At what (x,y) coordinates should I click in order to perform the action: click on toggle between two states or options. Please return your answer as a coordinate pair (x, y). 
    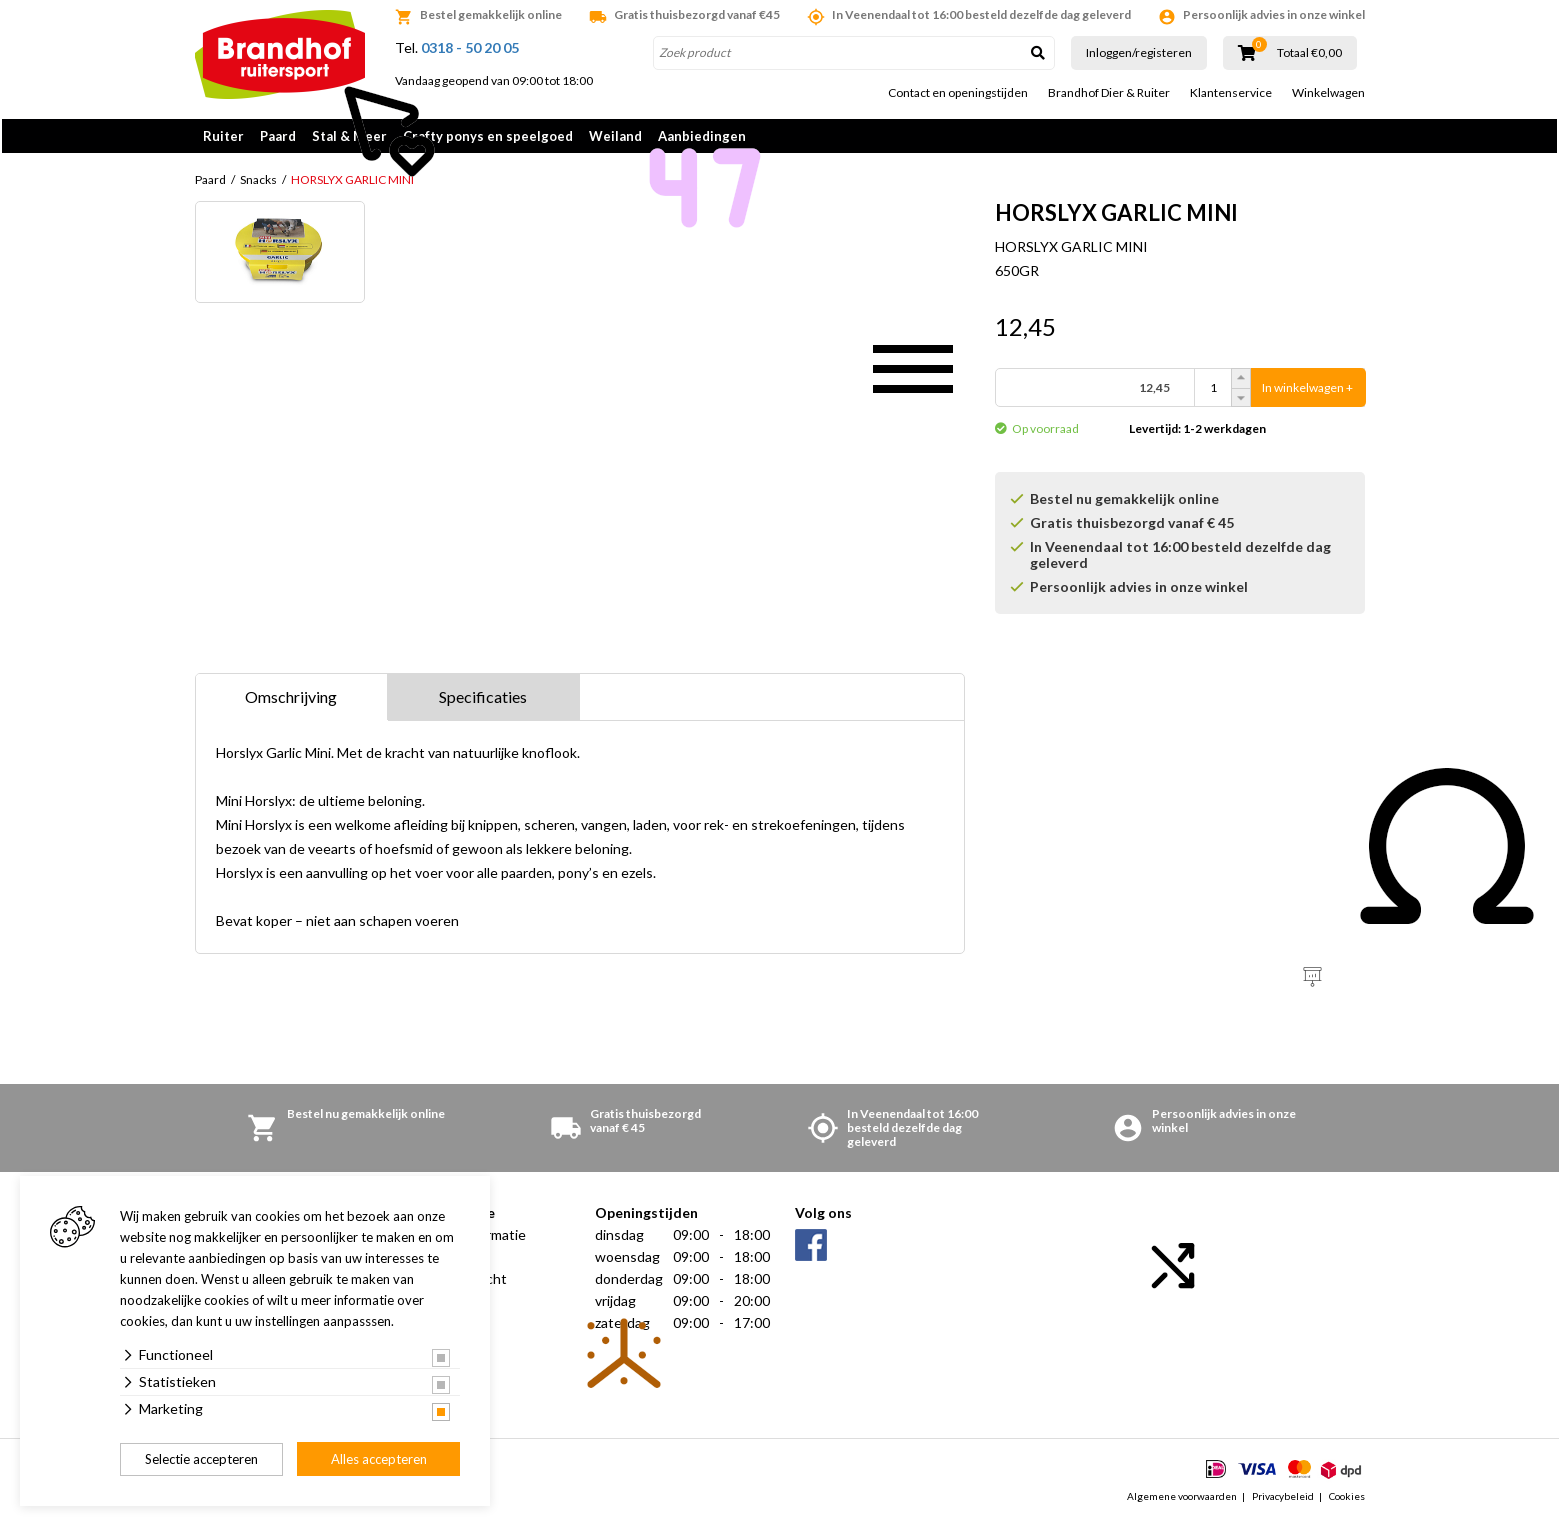
    Looking at the image, I should click on (1173, 1267).